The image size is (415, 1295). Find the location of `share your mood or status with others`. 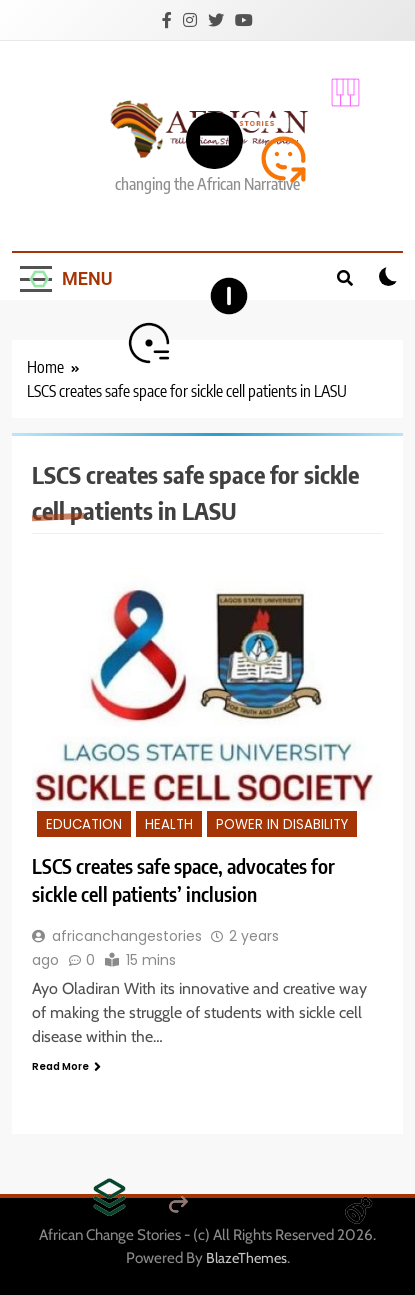

share your mood or status with others is located at coordinates (283, 158).